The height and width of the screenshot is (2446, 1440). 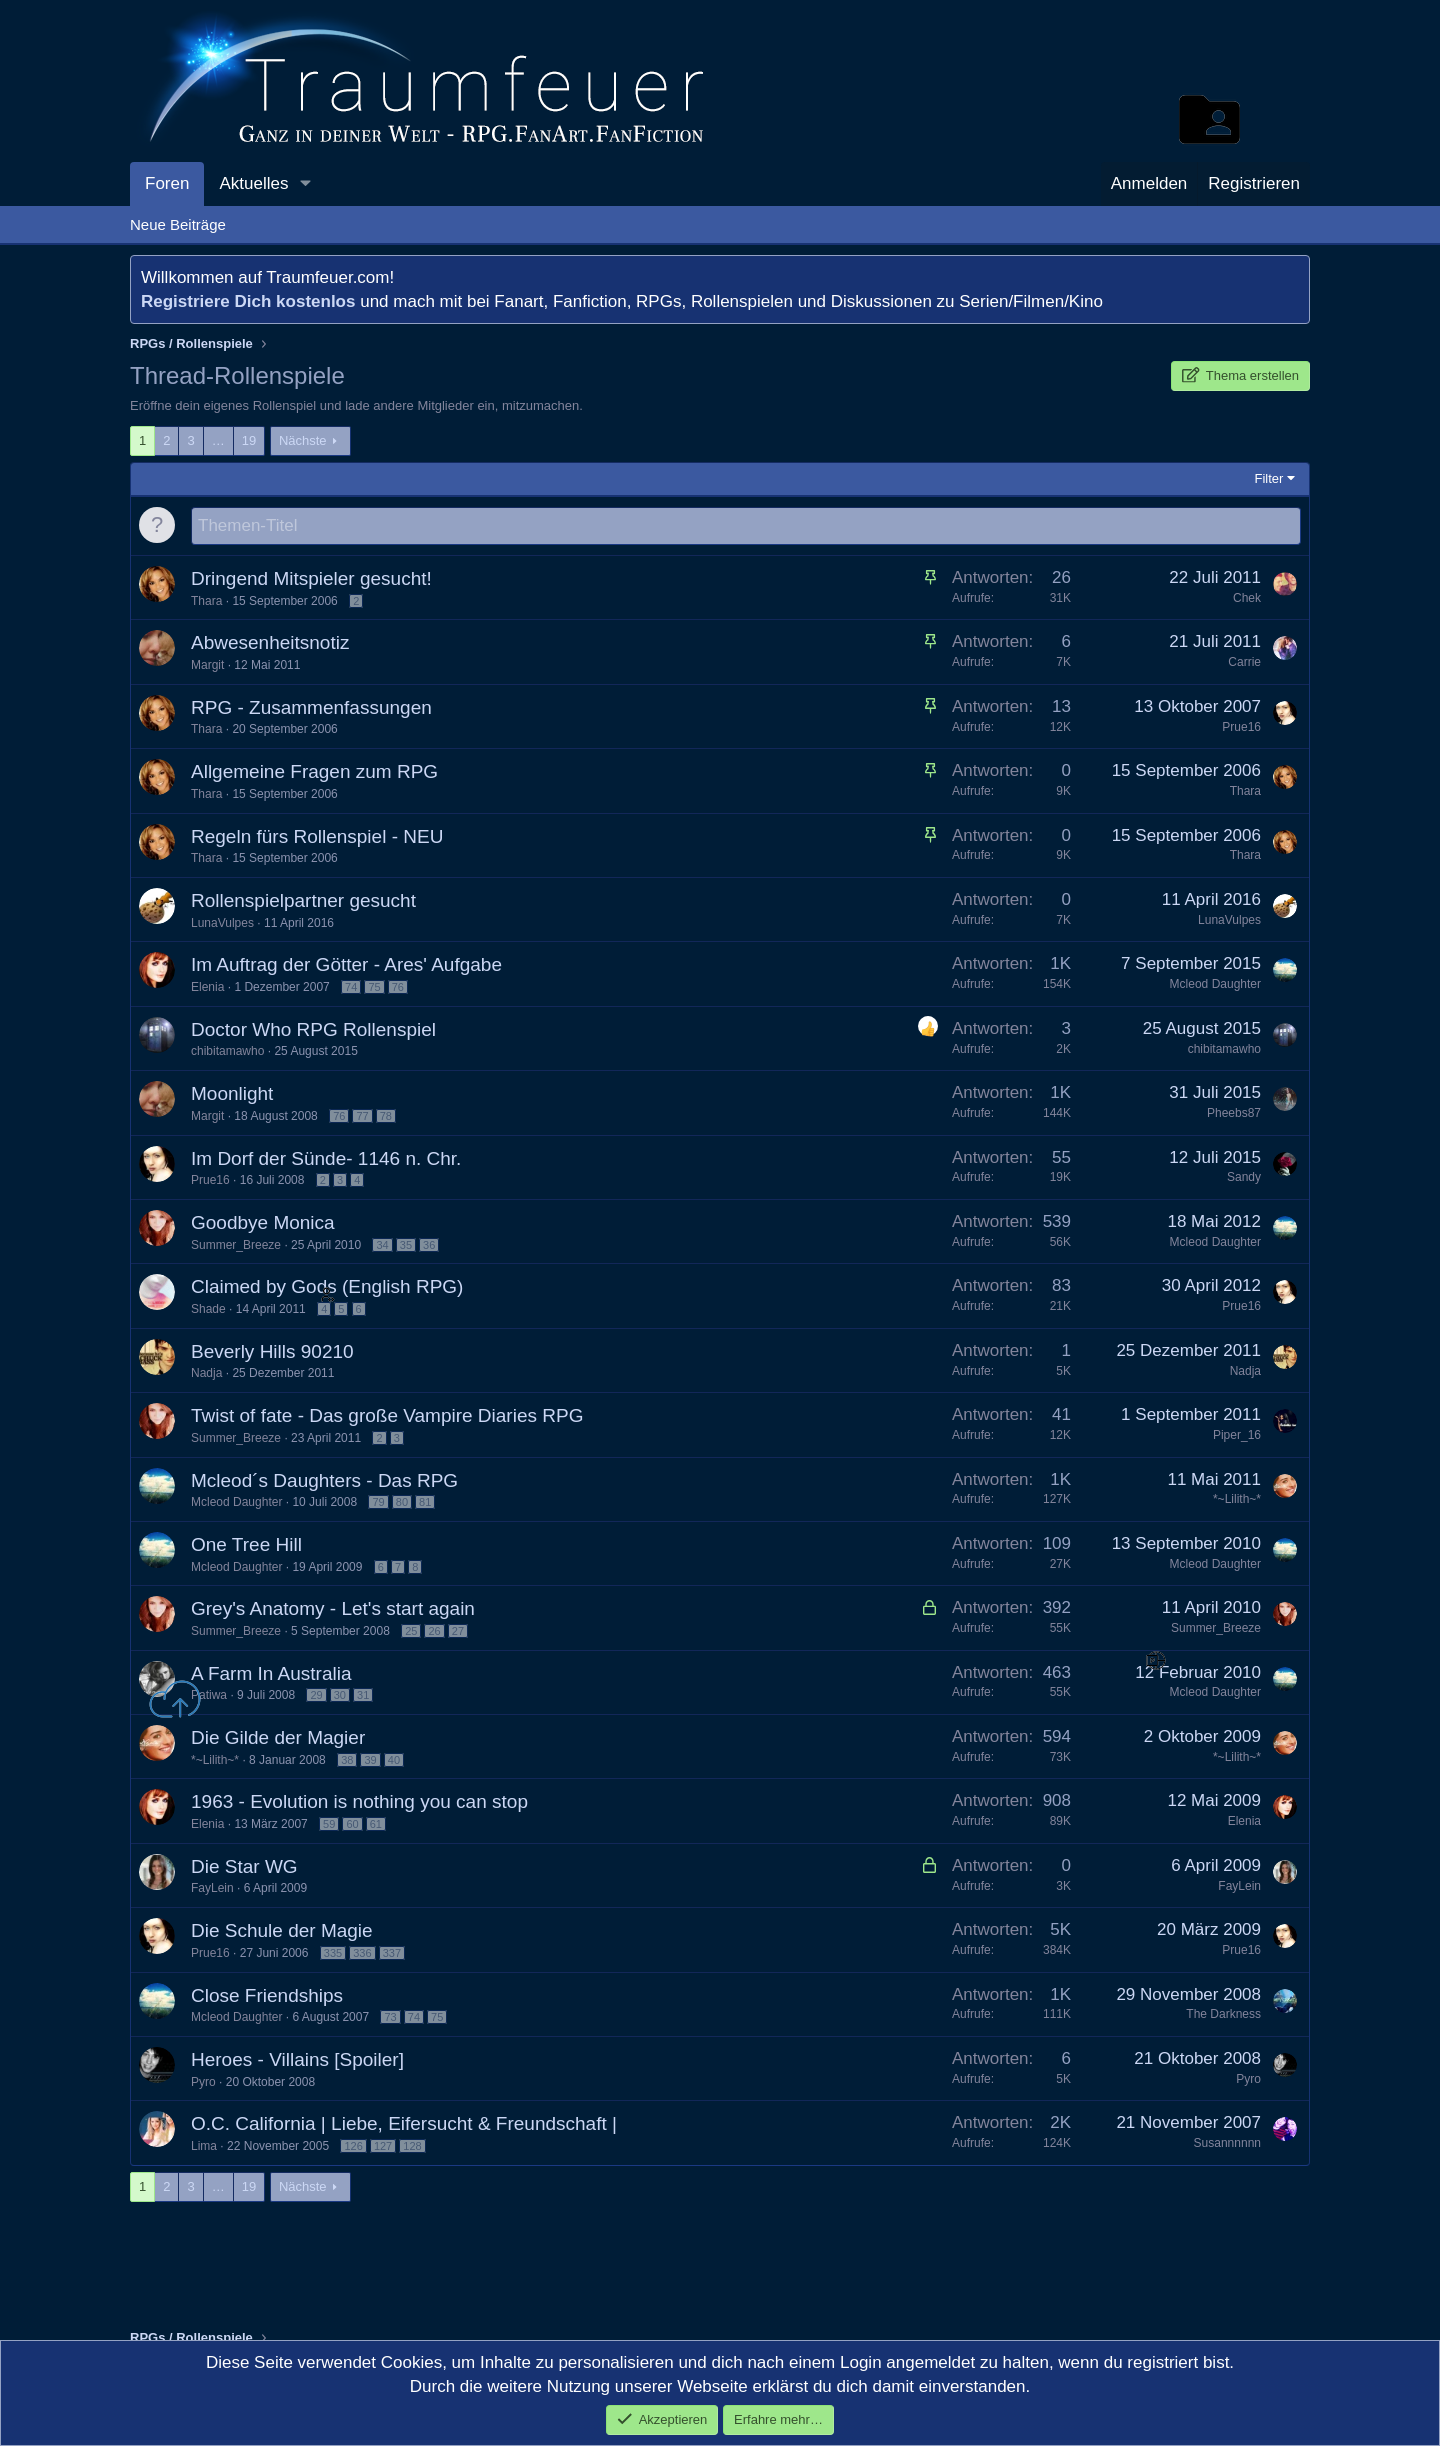 What do you see at coordinates (175, 1699) in the screenshot?
I see `upload file to cloud storage` at bounding box center [175, 1699].